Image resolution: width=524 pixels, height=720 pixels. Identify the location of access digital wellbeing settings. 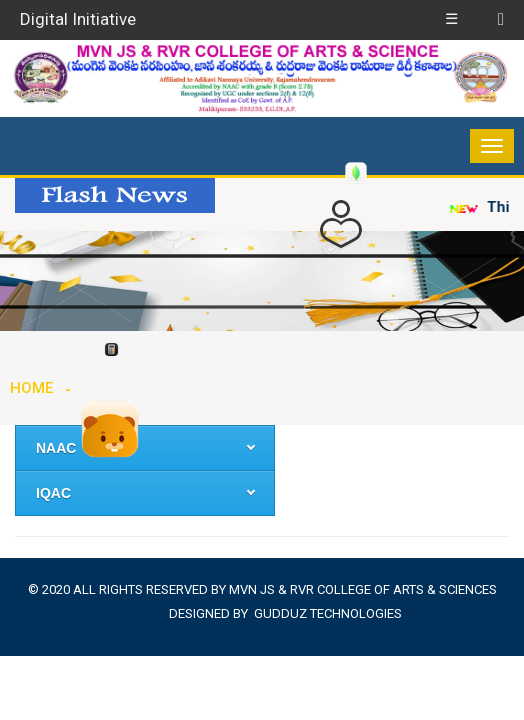
(341, 224).